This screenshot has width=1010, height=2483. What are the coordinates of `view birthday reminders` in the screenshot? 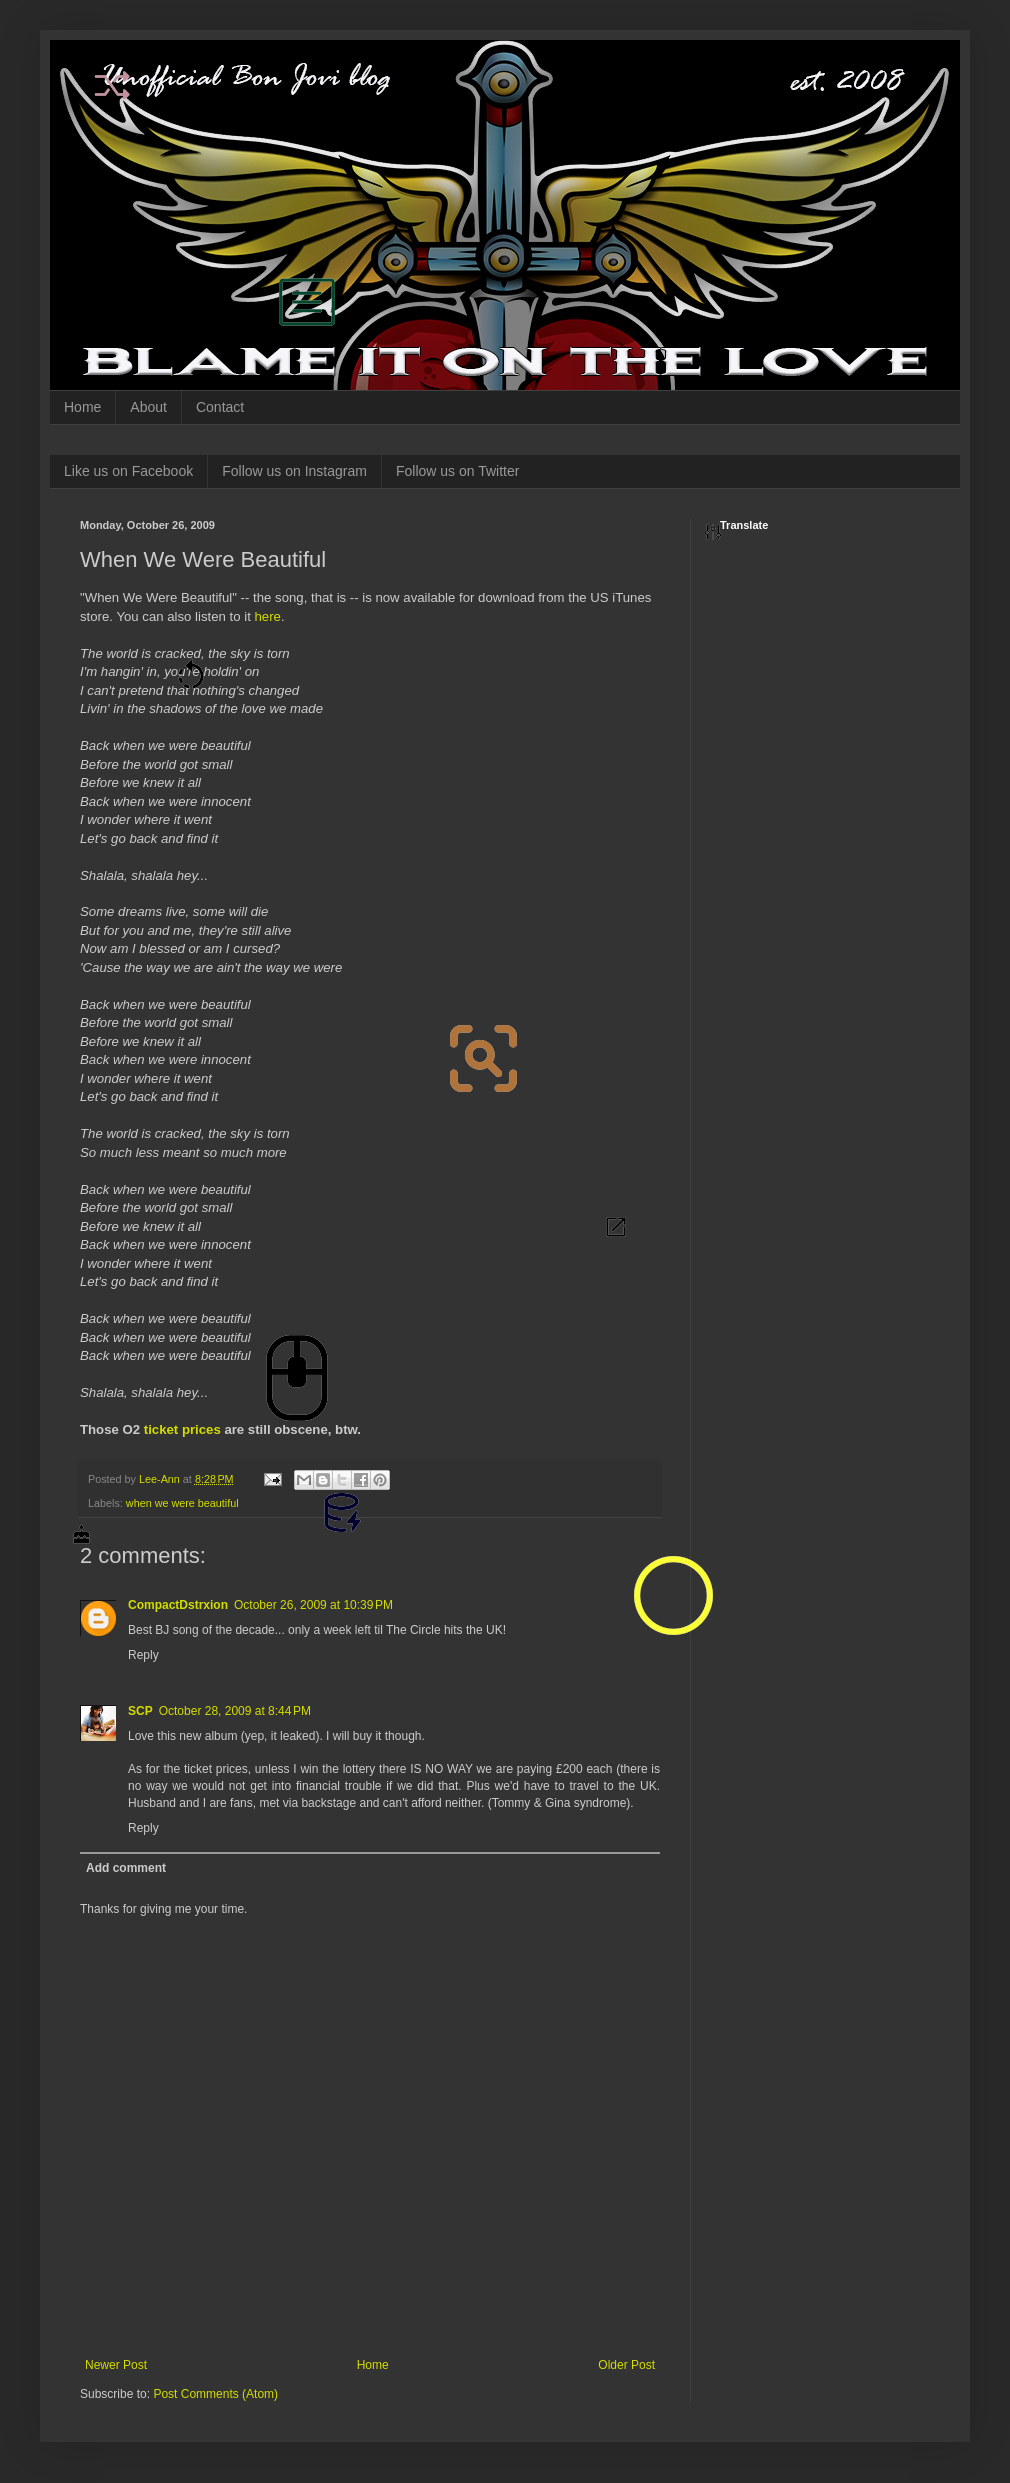 It's located at (81, 1534).